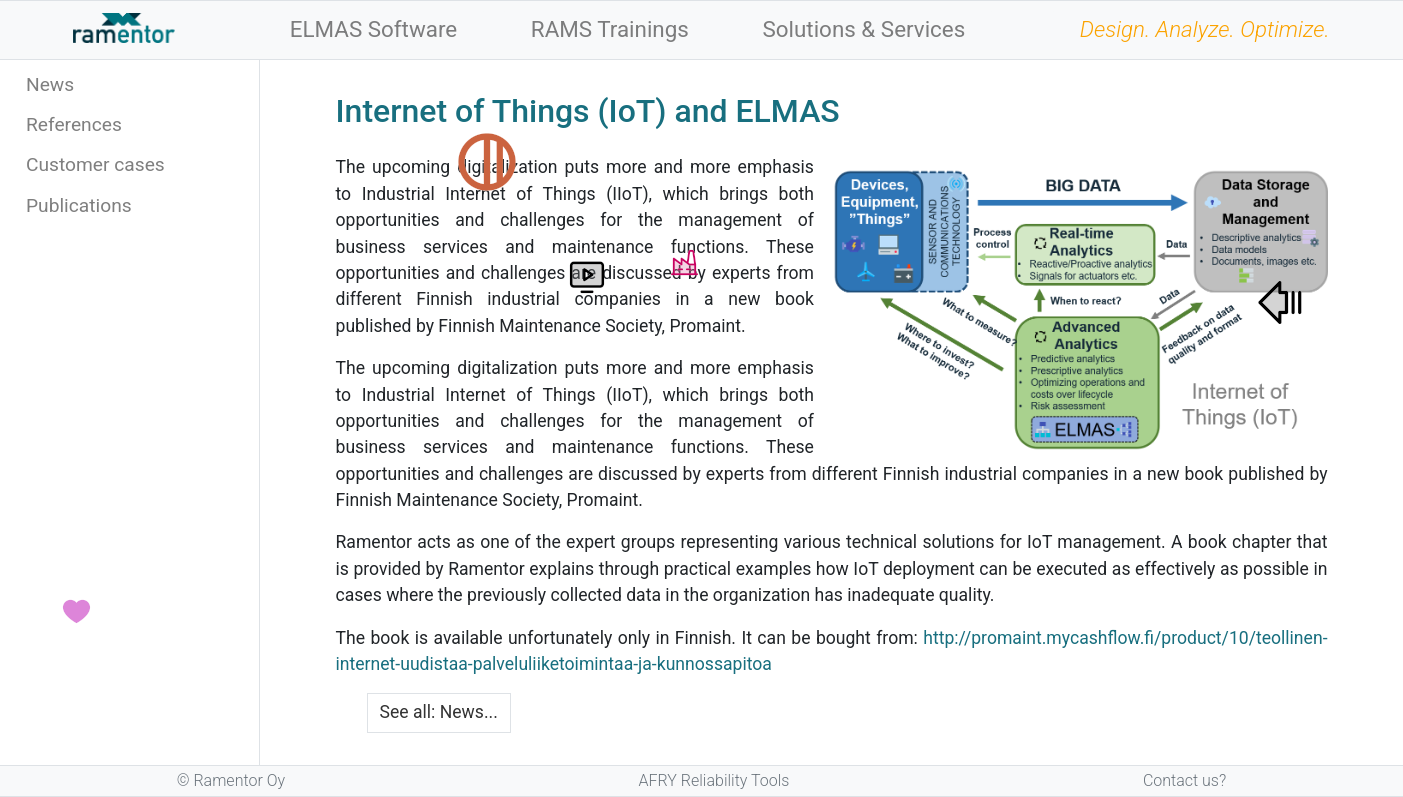  What do you see at coordinates (684, 263) in the screenshot?
I see `access manufacturing or production settings` at bounding box center [684, 263].